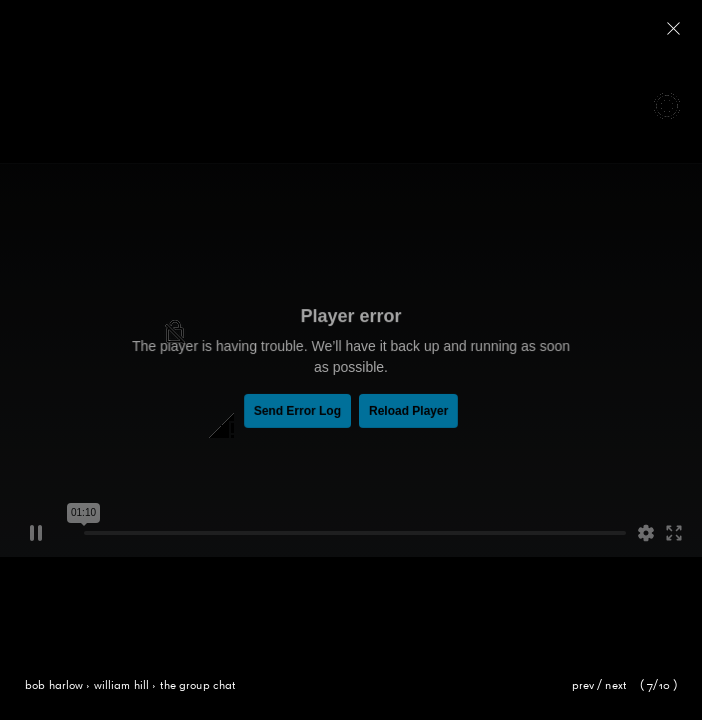 The width and height of the screenshot is (702, 720). I want to click on indicates full cellular signal but no internet connection, so click(221, 425).